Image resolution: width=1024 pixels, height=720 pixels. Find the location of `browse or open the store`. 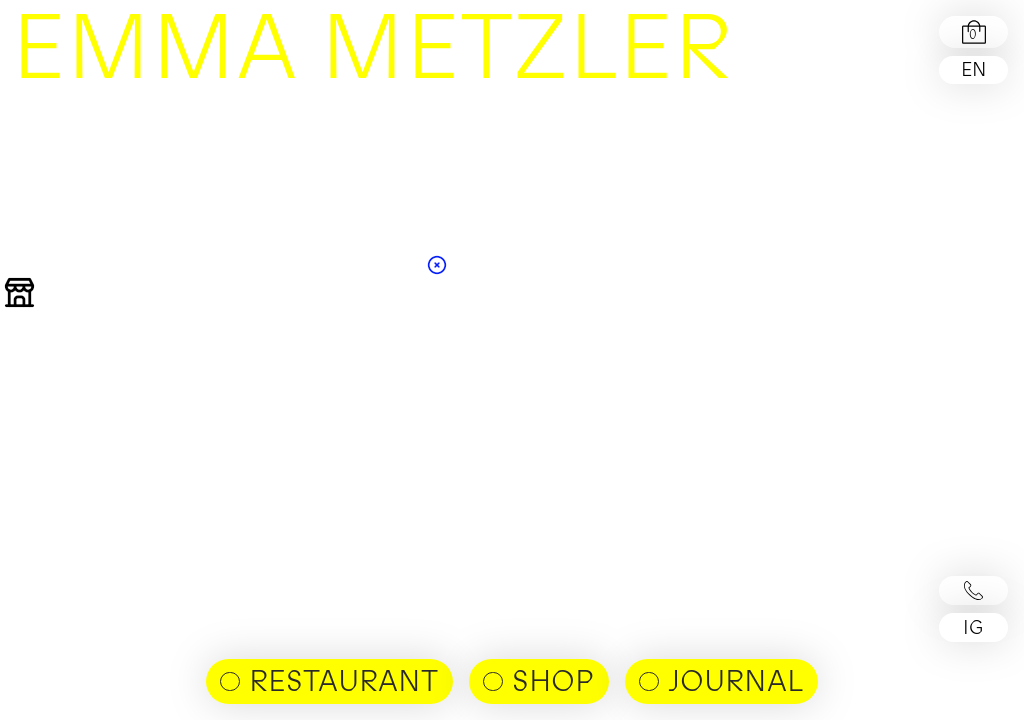

browse or open the store is located at coordinates (19, 292).